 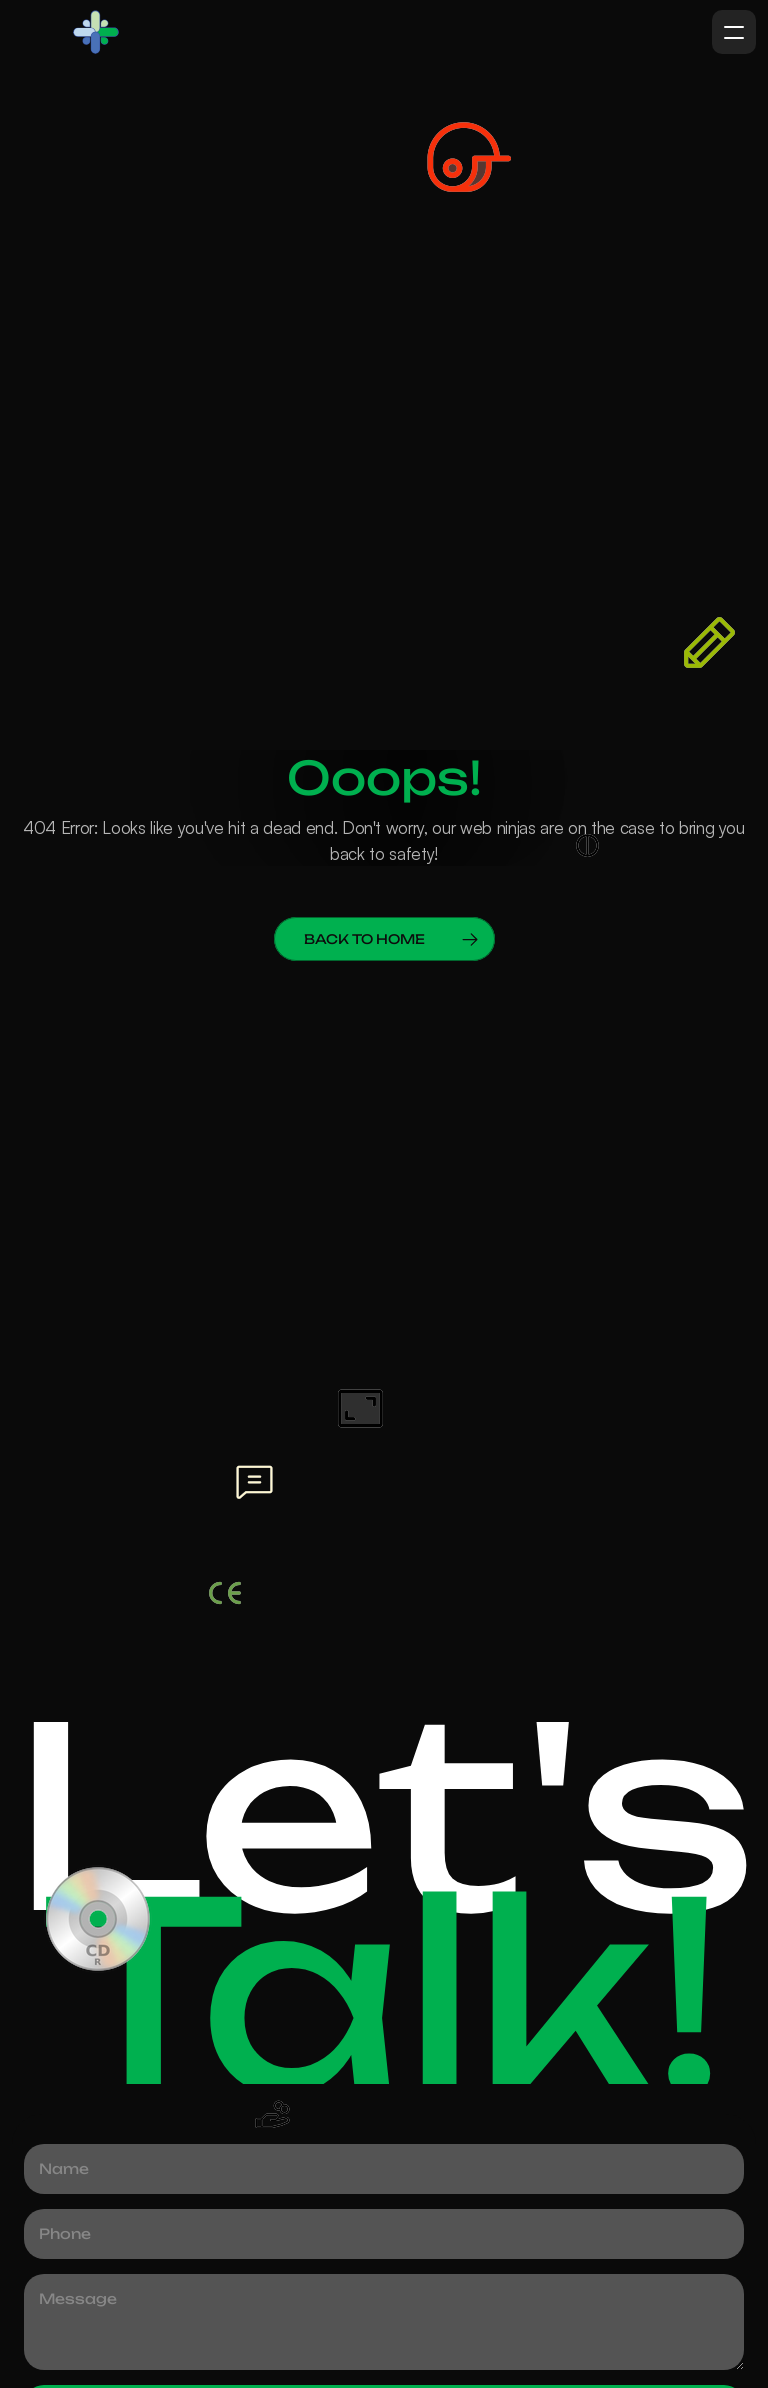 I want to click on a CD-R disc available for burning or writing data, so click(x=98, y=1919).